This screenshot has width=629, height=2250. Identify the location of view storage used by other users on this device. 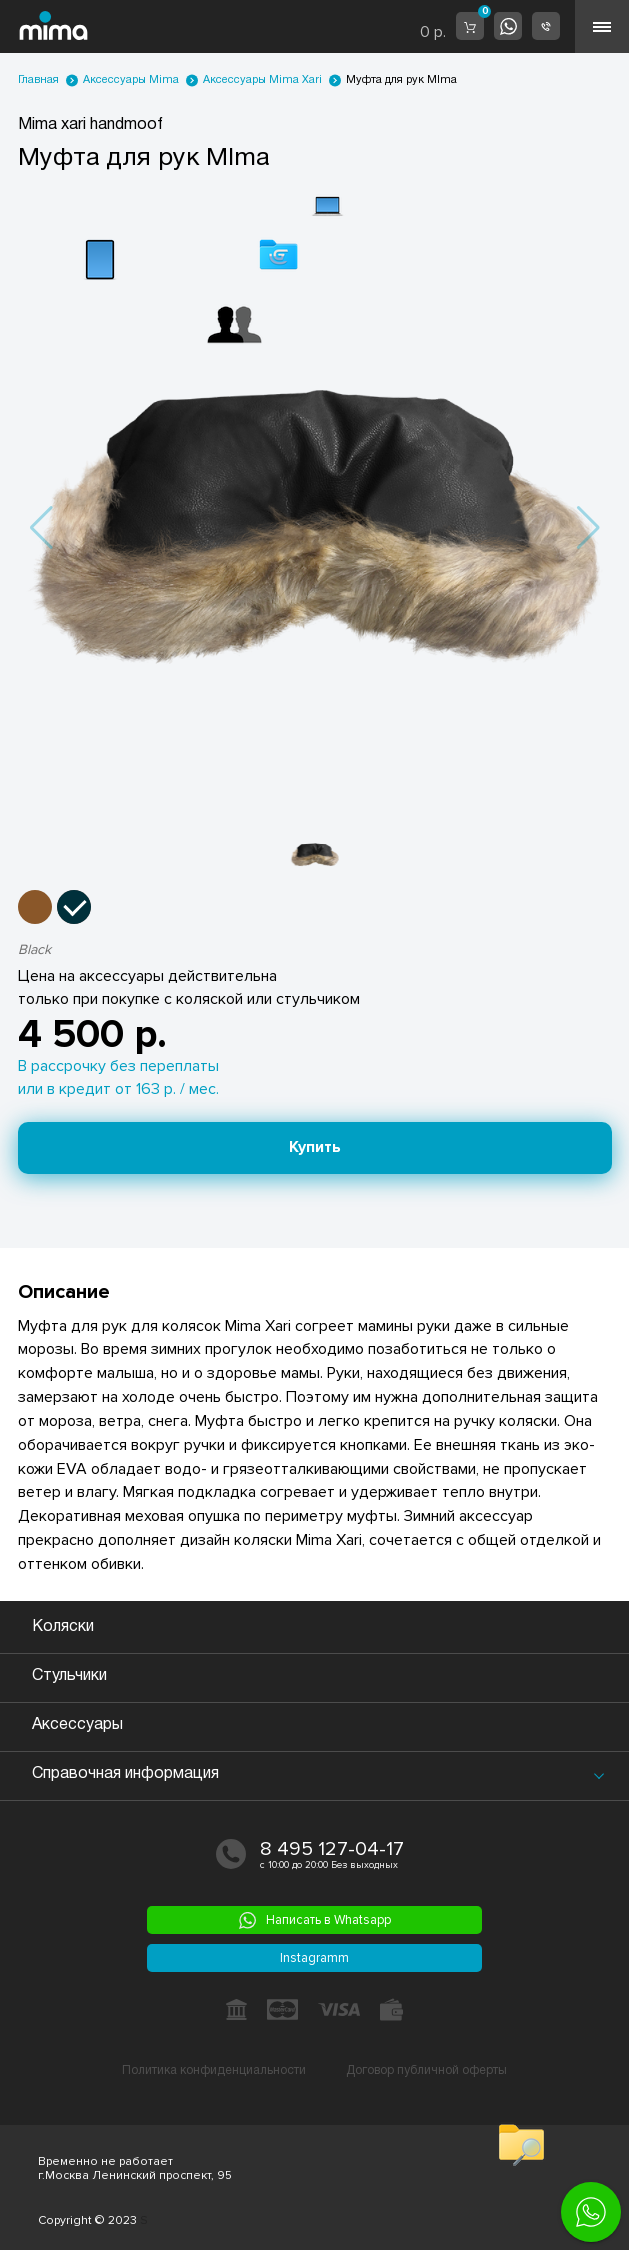
(235, 320).